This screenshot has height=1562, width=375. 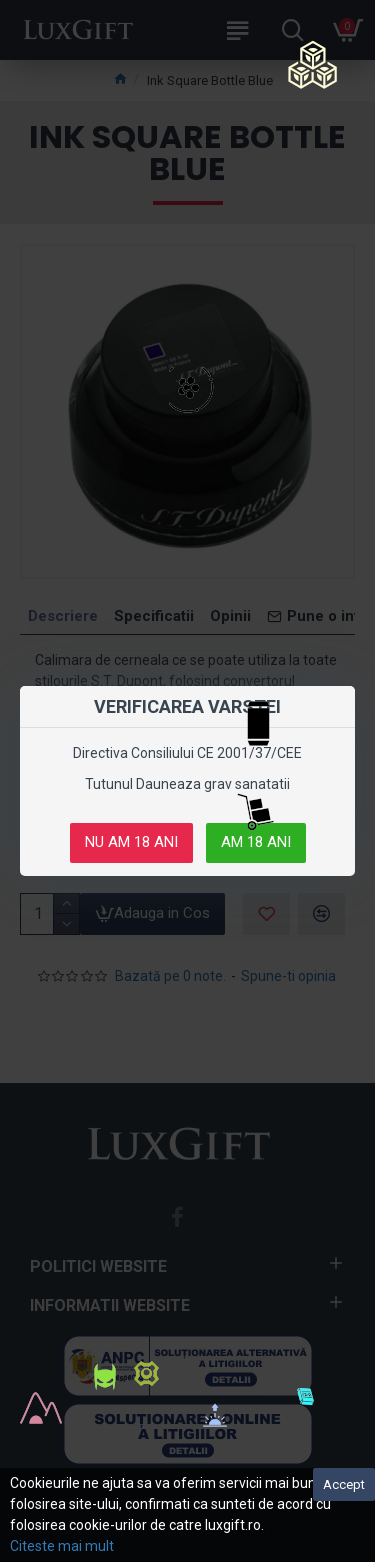 What do you see at coordinates (258, 723) in the screenshot?
I see `select a beverage or drink item` at bounding box center [258, 723].